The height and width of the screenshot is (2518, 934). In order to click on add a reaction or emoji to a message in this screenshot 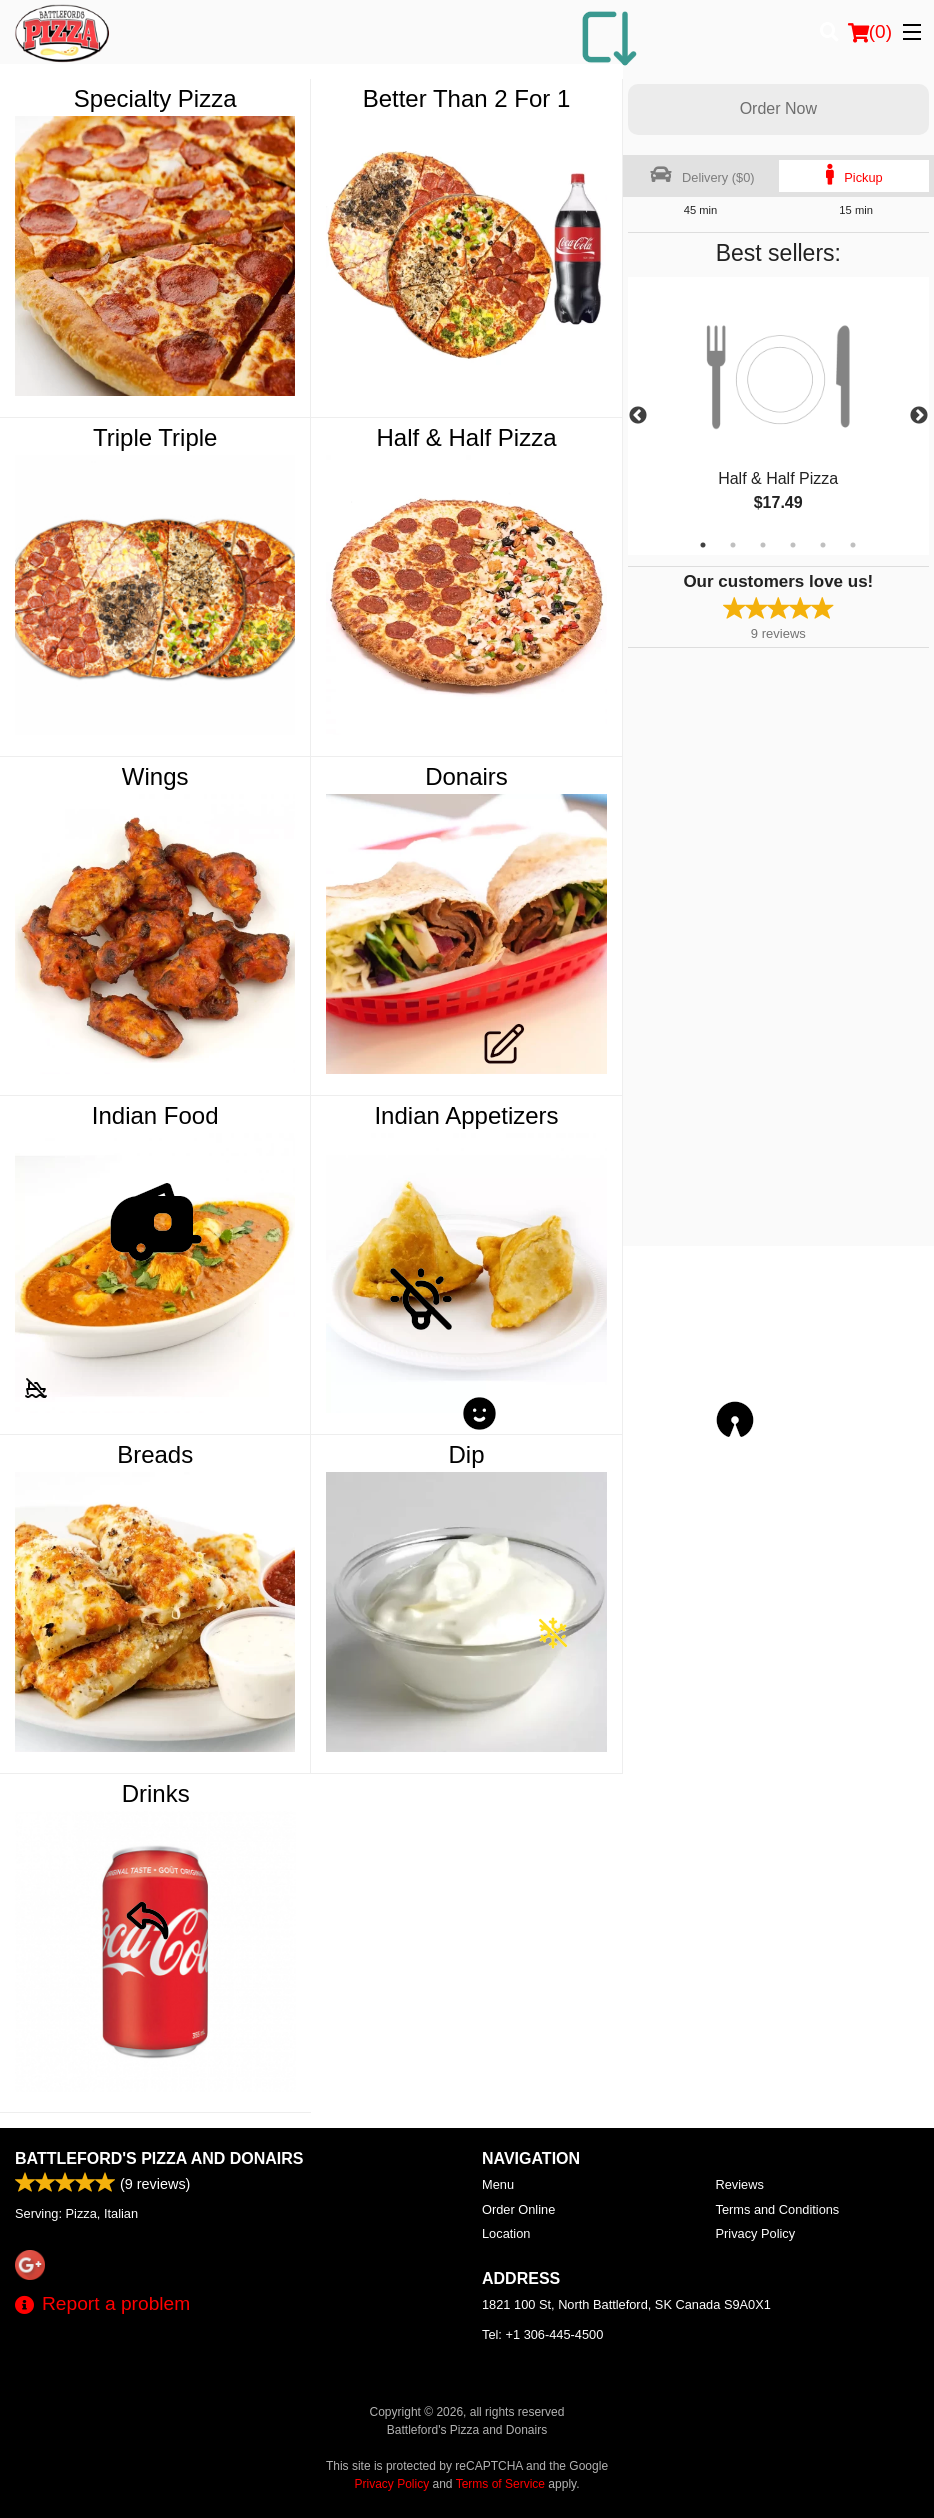, I will do `click(479, 1413)`.